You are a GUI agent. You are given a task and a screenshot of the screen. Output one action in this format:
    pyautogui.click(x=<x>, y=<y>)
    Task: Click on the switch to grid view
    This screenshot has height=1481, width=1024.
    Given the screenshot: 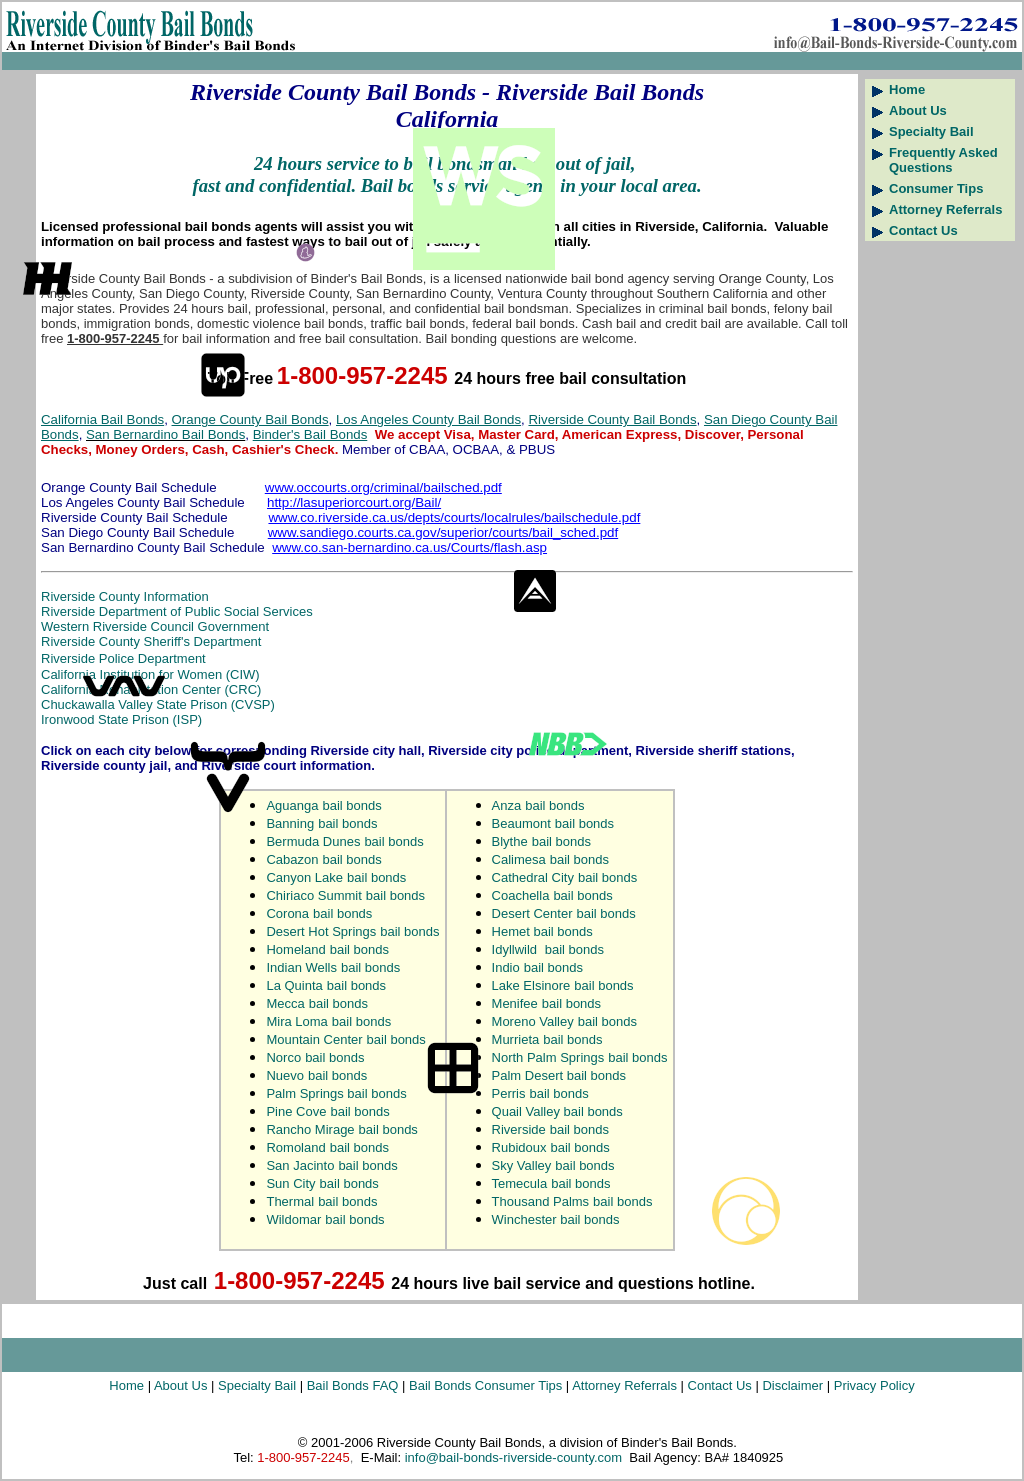 What is the action you would take?
    pyautogui.click(x=453, y=1068)
    